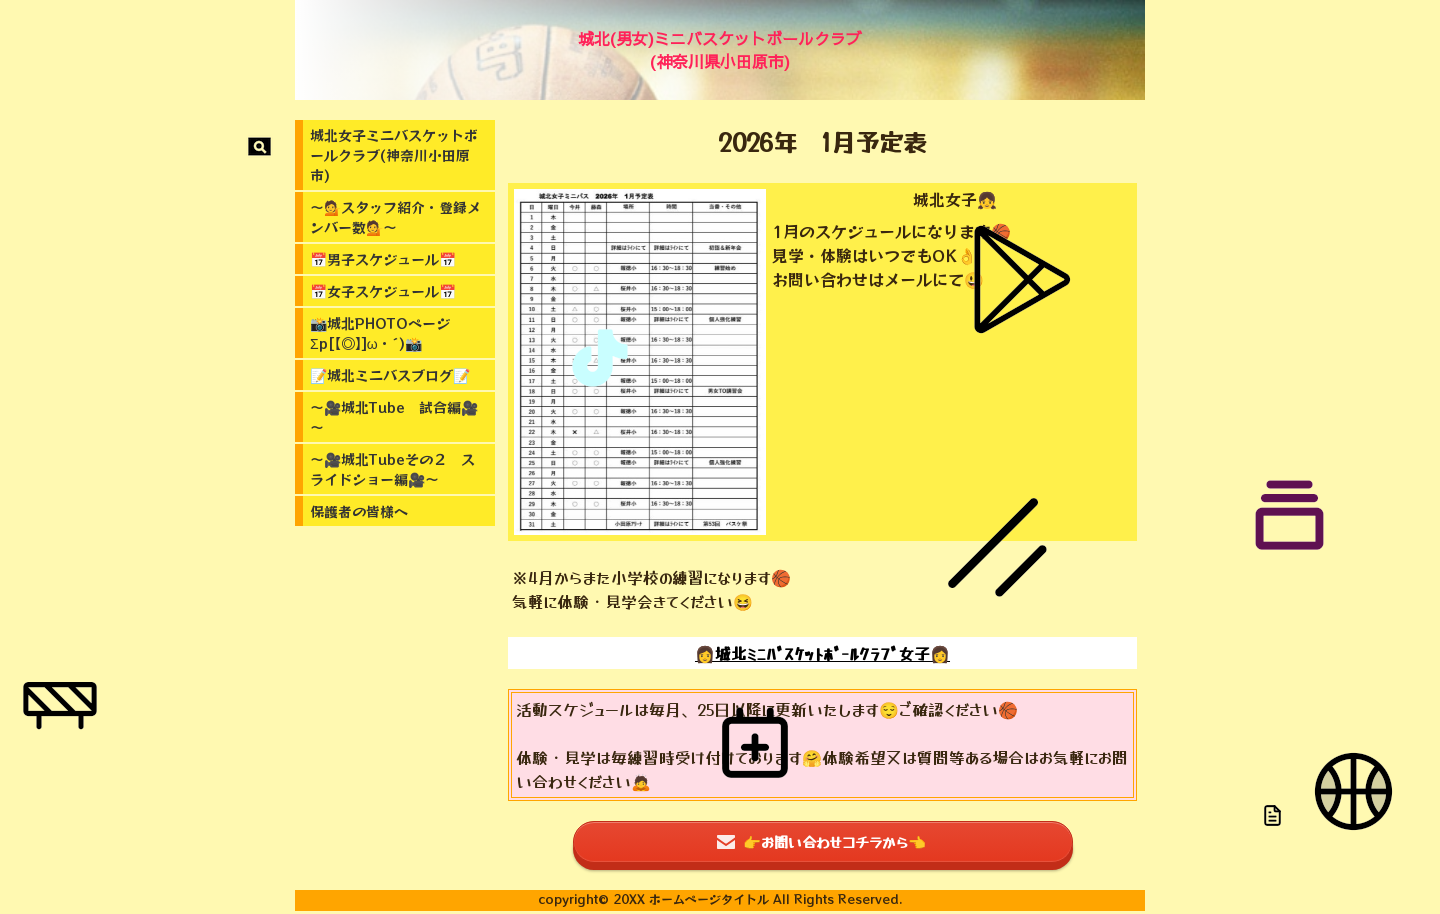 The width and height of the screenshot is (1440, 914). Describe the element at coordinates (999, 549) in the screenshot. I see `indicates a count or tally of two items` at that location.